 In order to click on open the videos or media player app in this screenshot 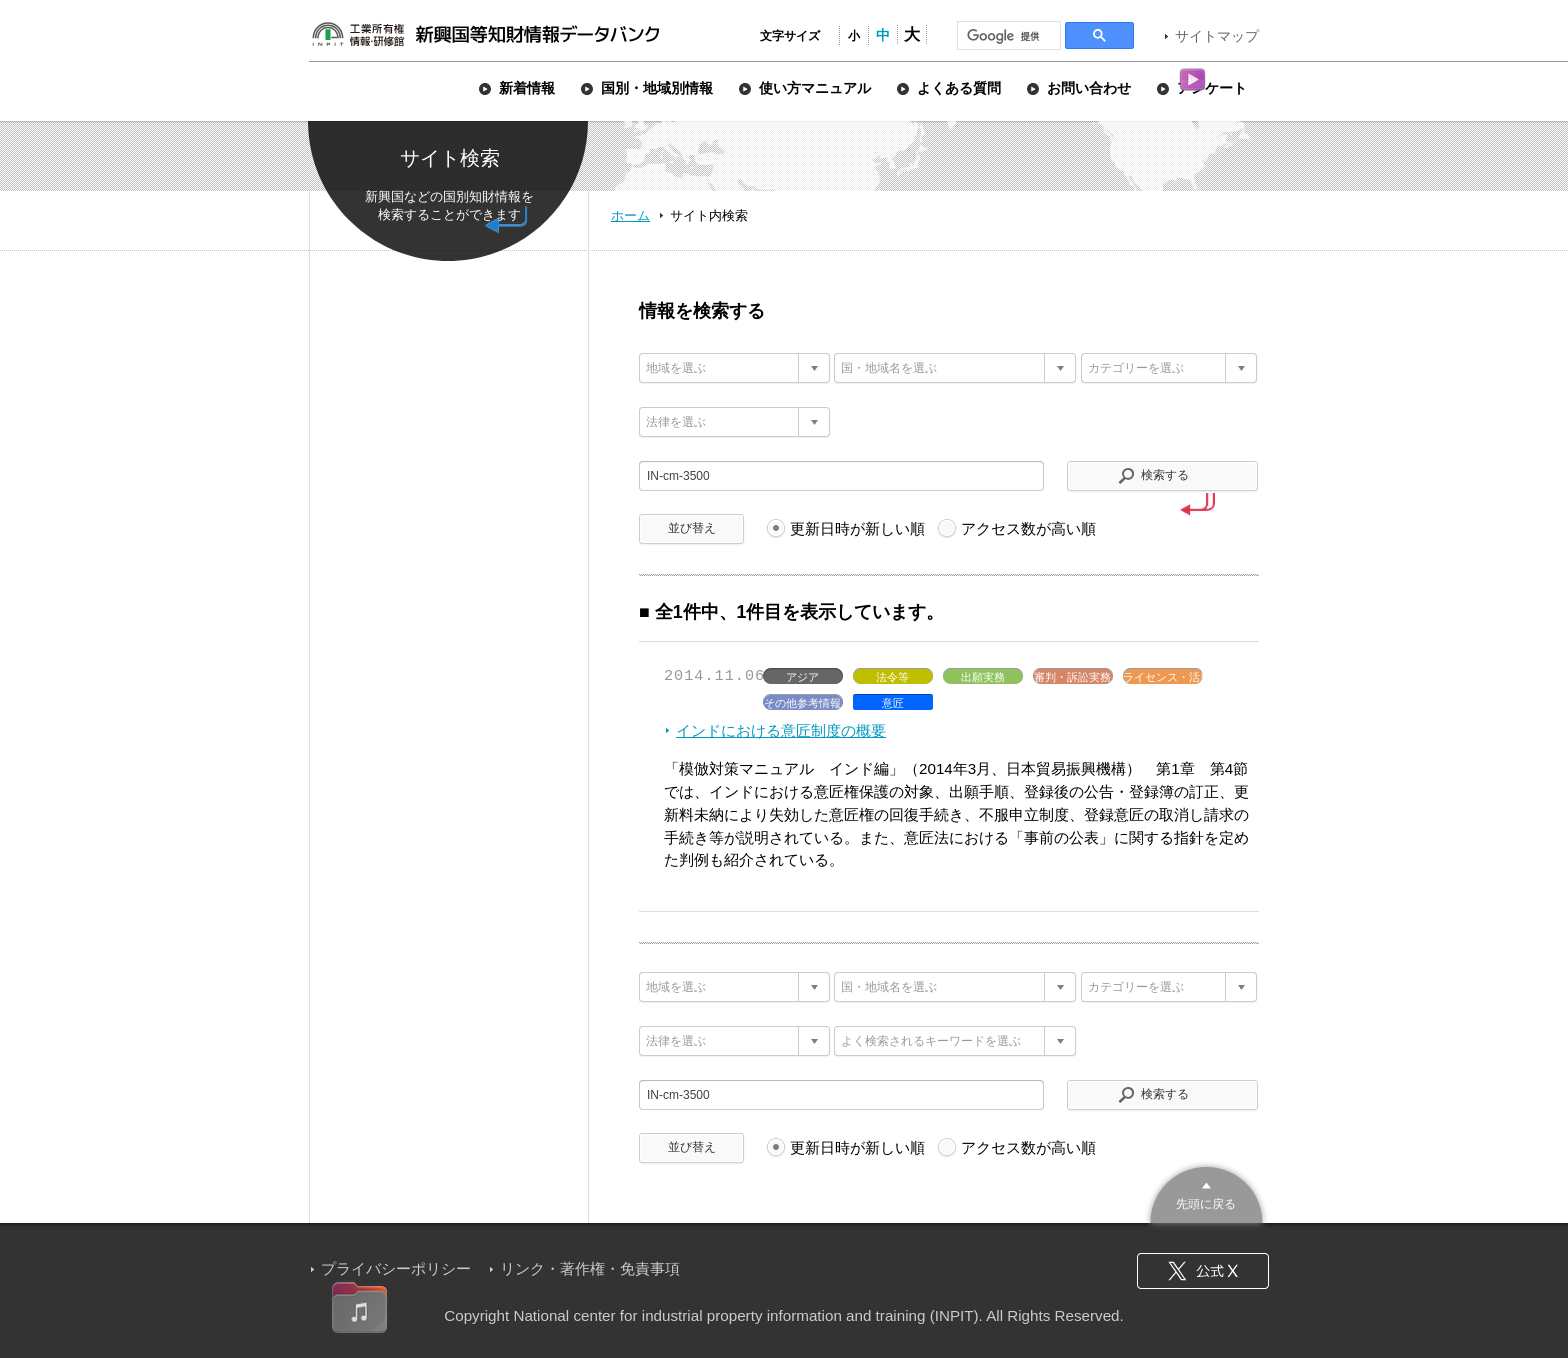, I will do `click(1192, 79)`.